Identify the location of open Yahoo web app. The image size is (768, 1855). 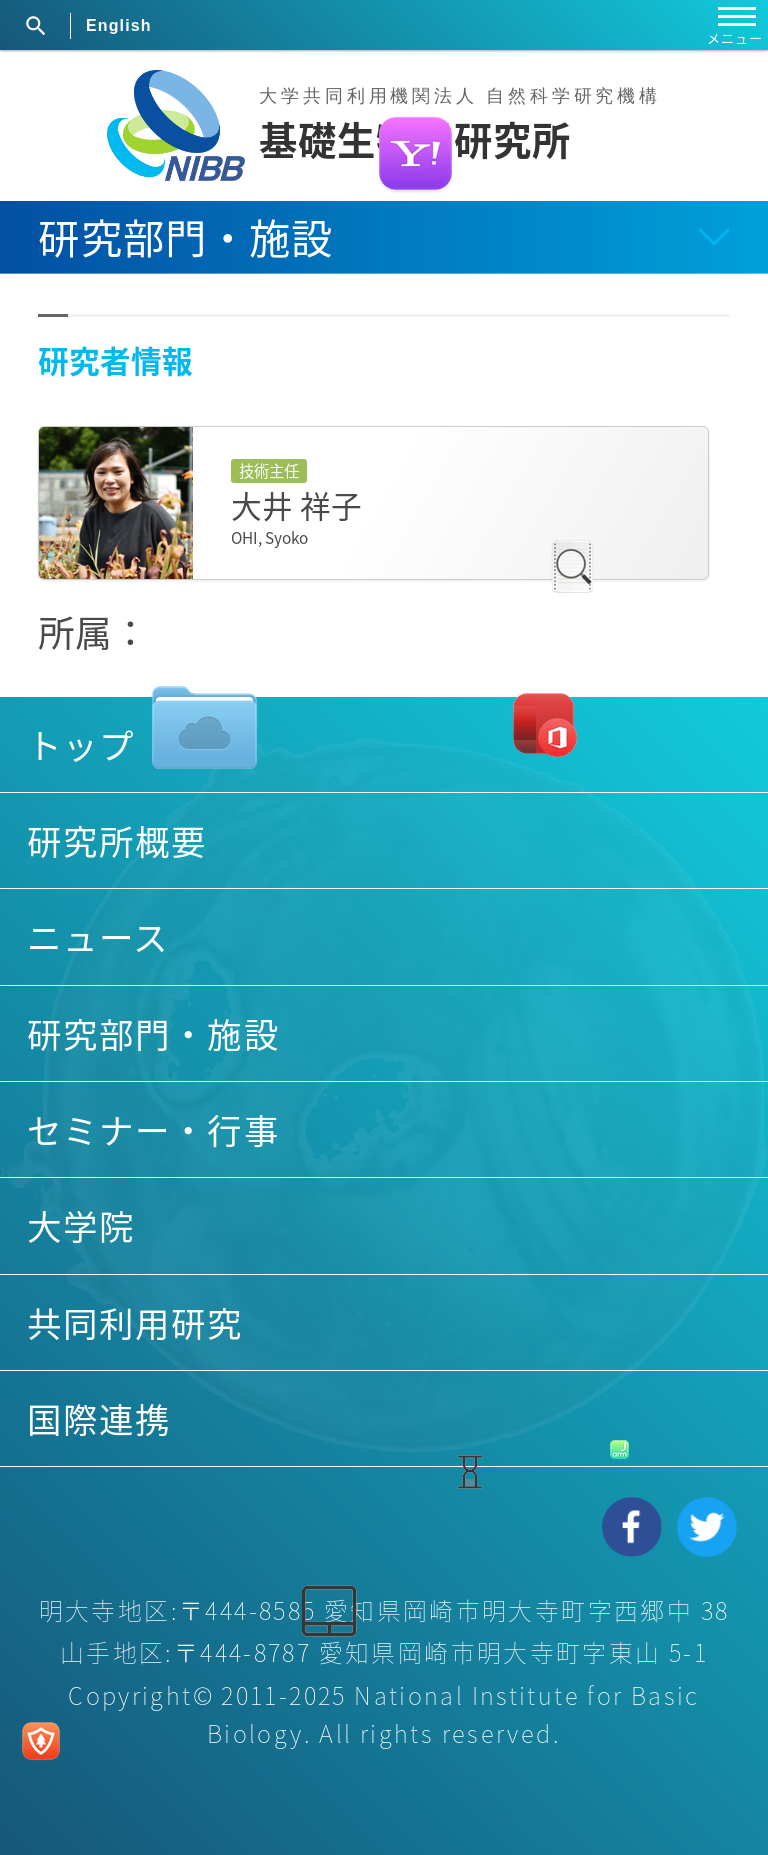
(415, 153).